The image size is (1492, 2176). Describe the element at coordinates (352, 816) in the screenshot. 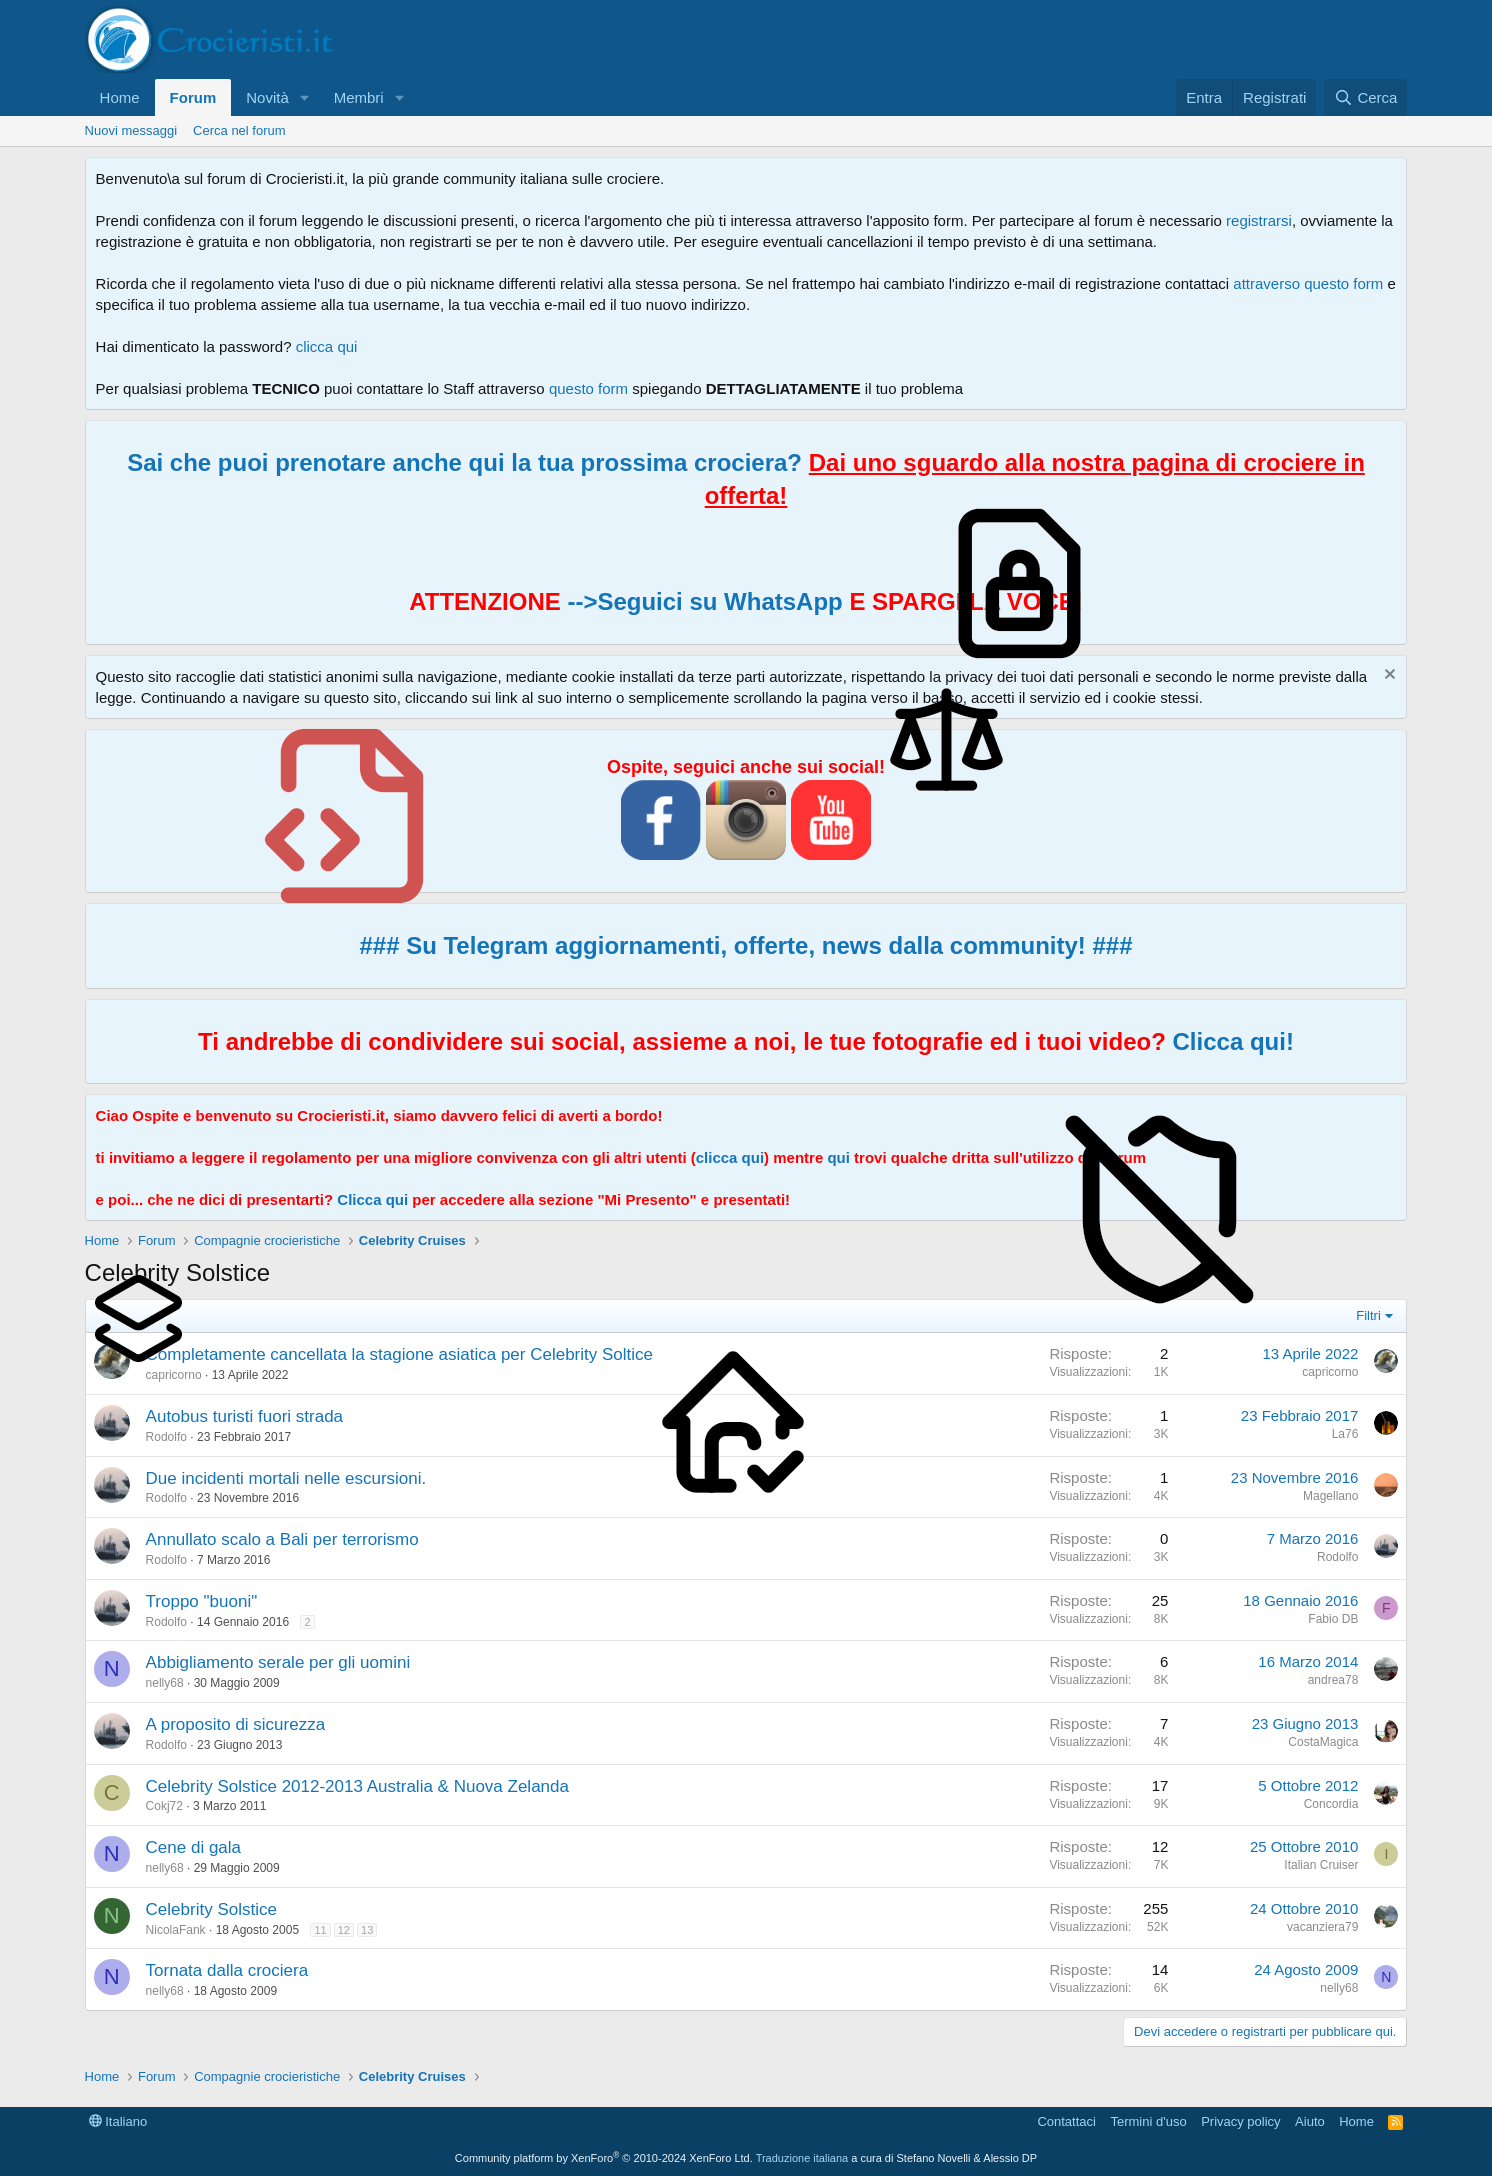

I see `view source code file` at that location.